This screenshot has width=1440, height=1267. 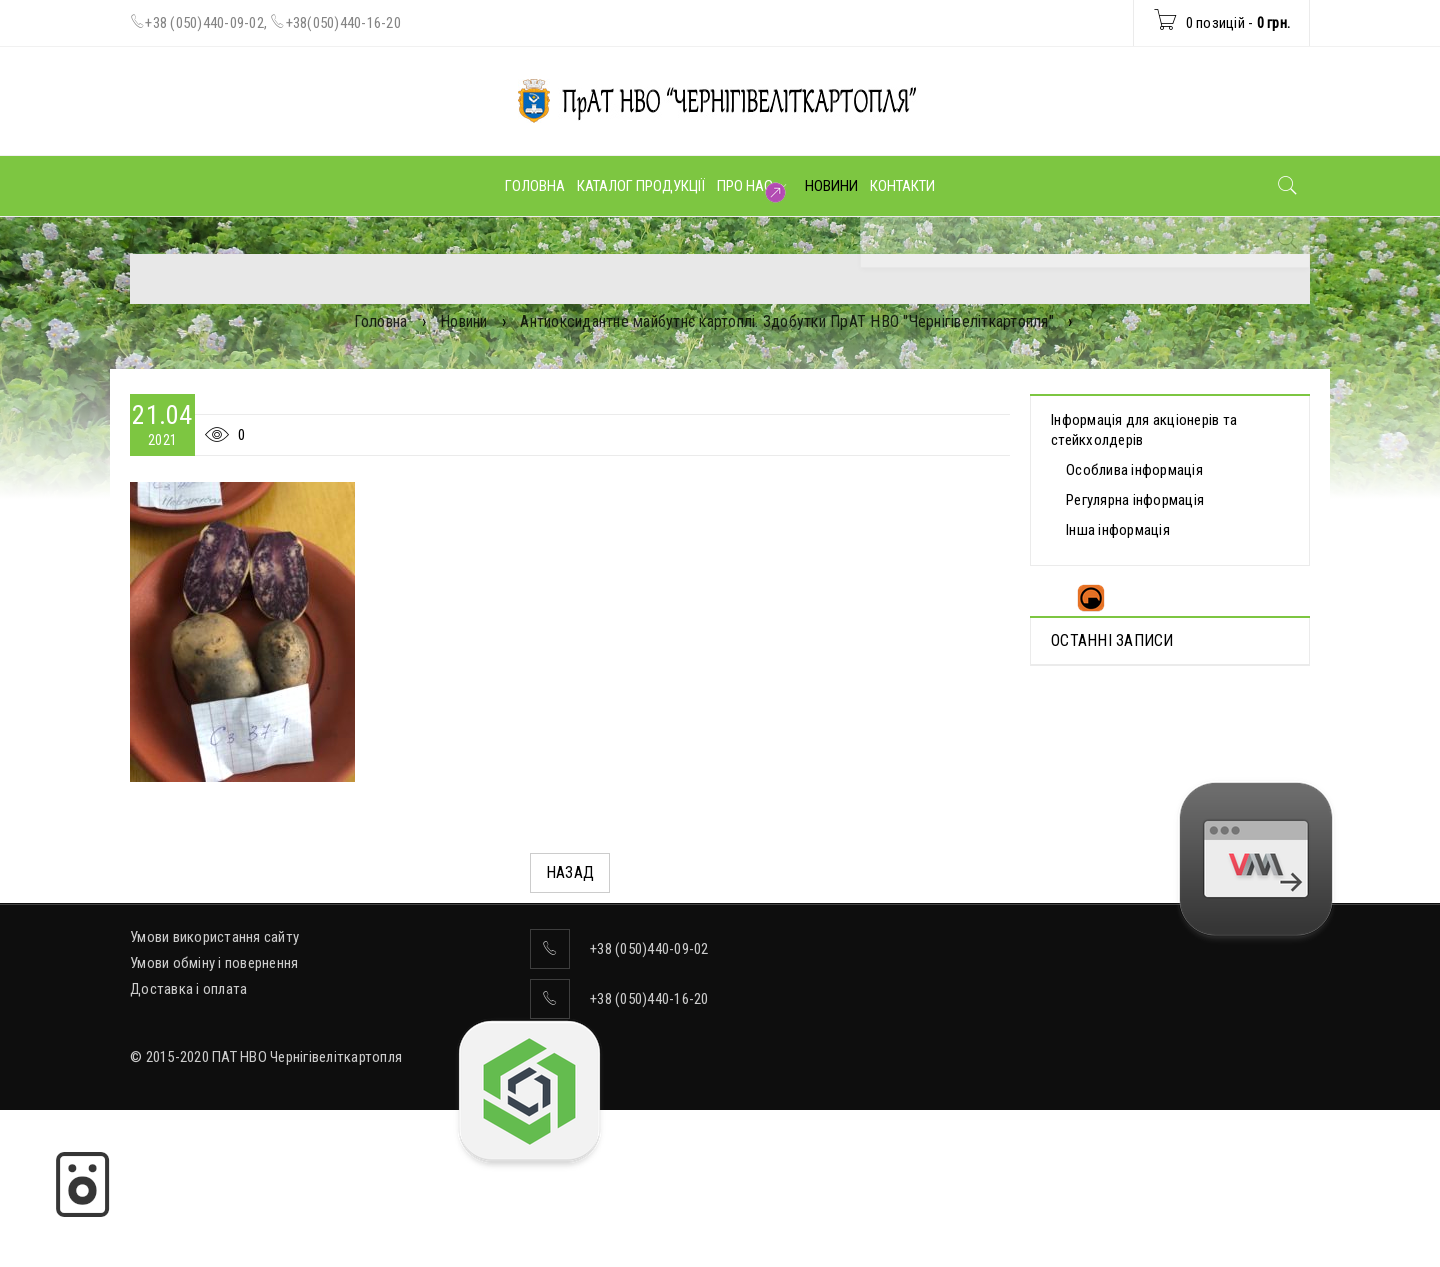 I want to click on access virtual machine migration settings, so click(x=1256, y=859).